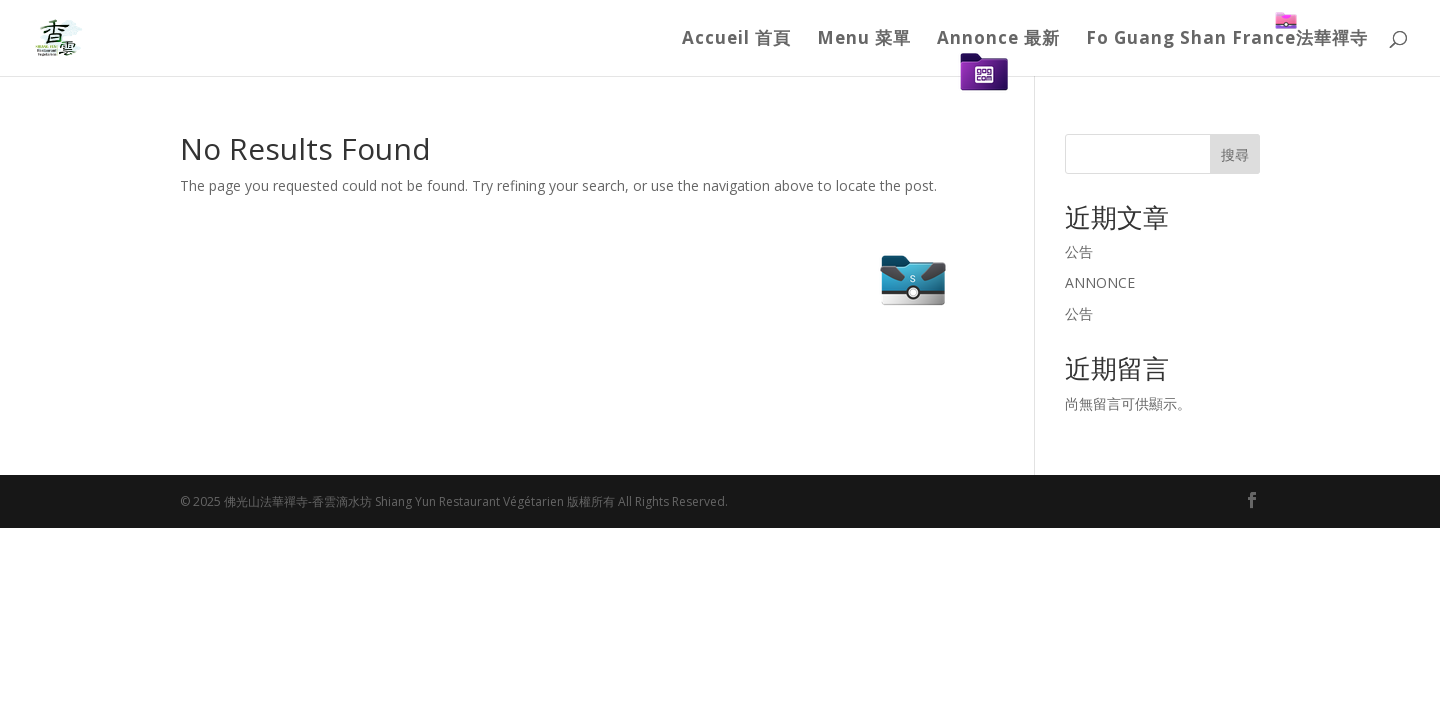  What do you see at coordinates (984, 73) in the screenshot?
I see `open your GOG games folder` at bounding box center [984, 73].